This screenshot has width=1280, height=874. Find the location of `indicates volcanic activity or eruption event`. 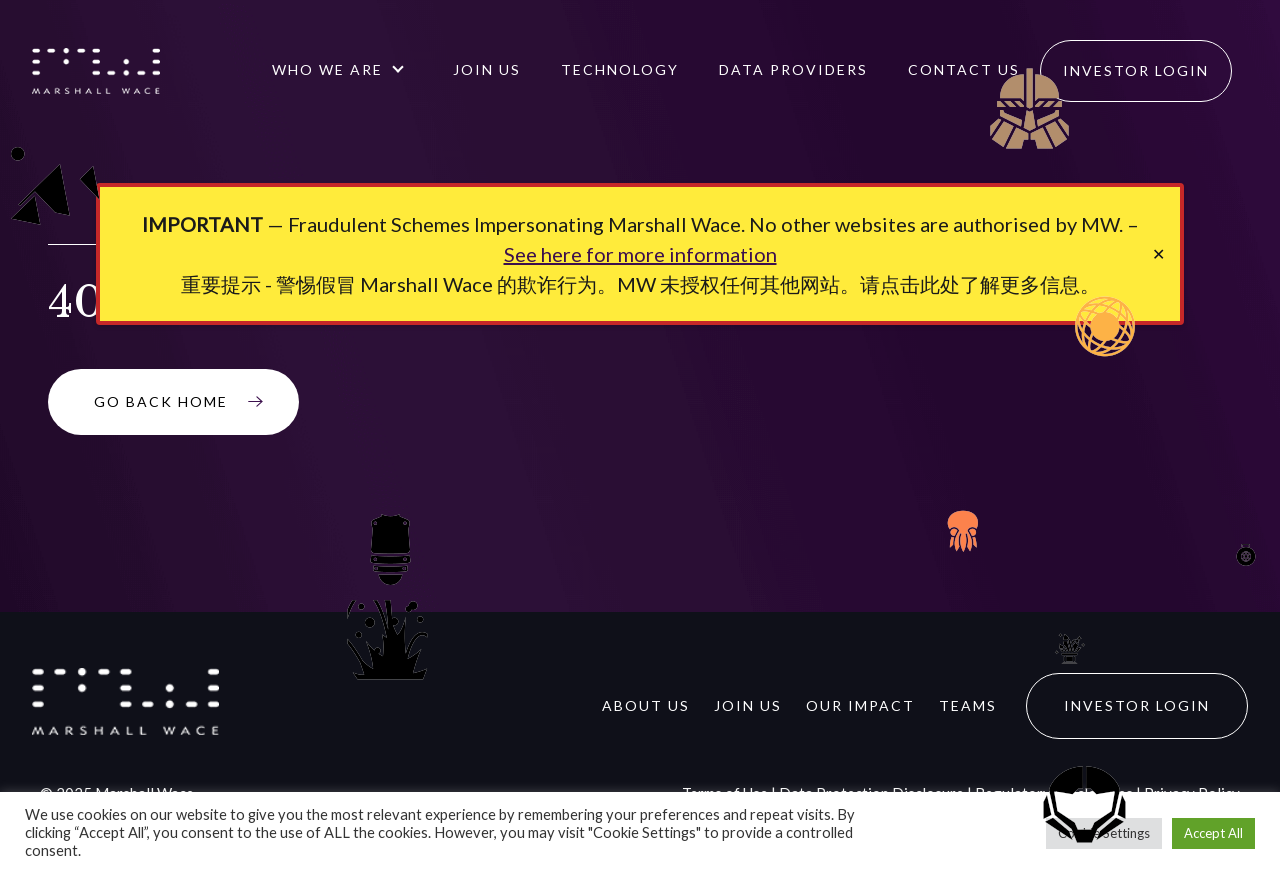

indicates volcanic activity or eruption event is located at coordinates (387, 640).